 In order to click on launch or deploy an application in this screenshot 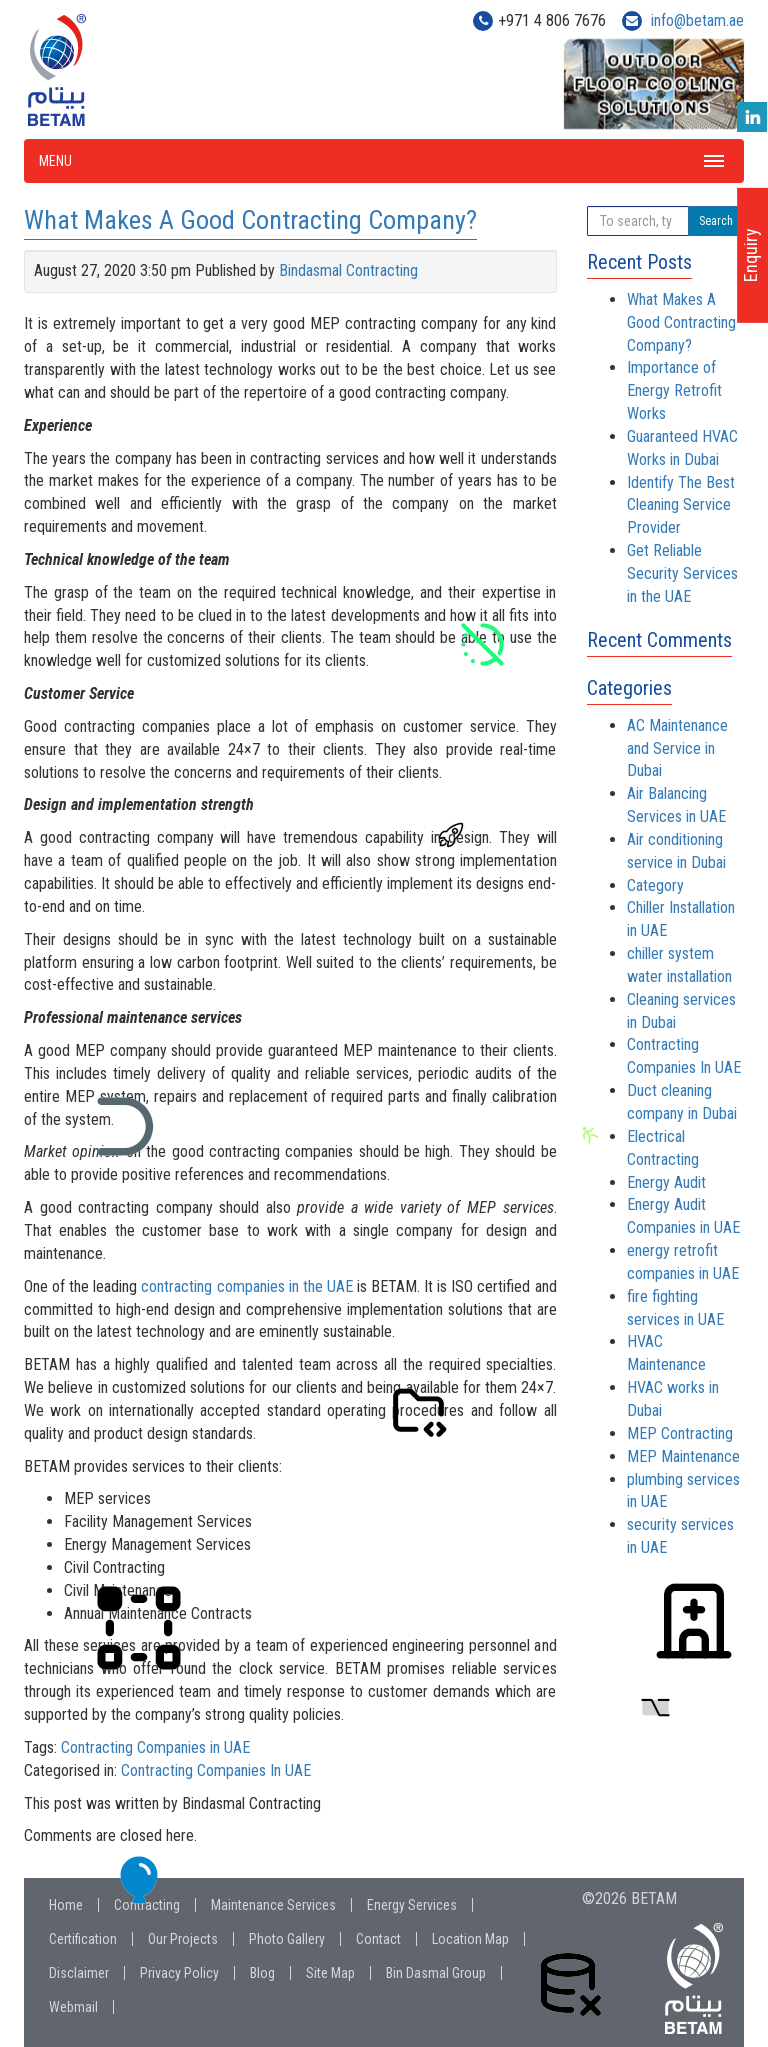, I will do `click(451, 835)`.